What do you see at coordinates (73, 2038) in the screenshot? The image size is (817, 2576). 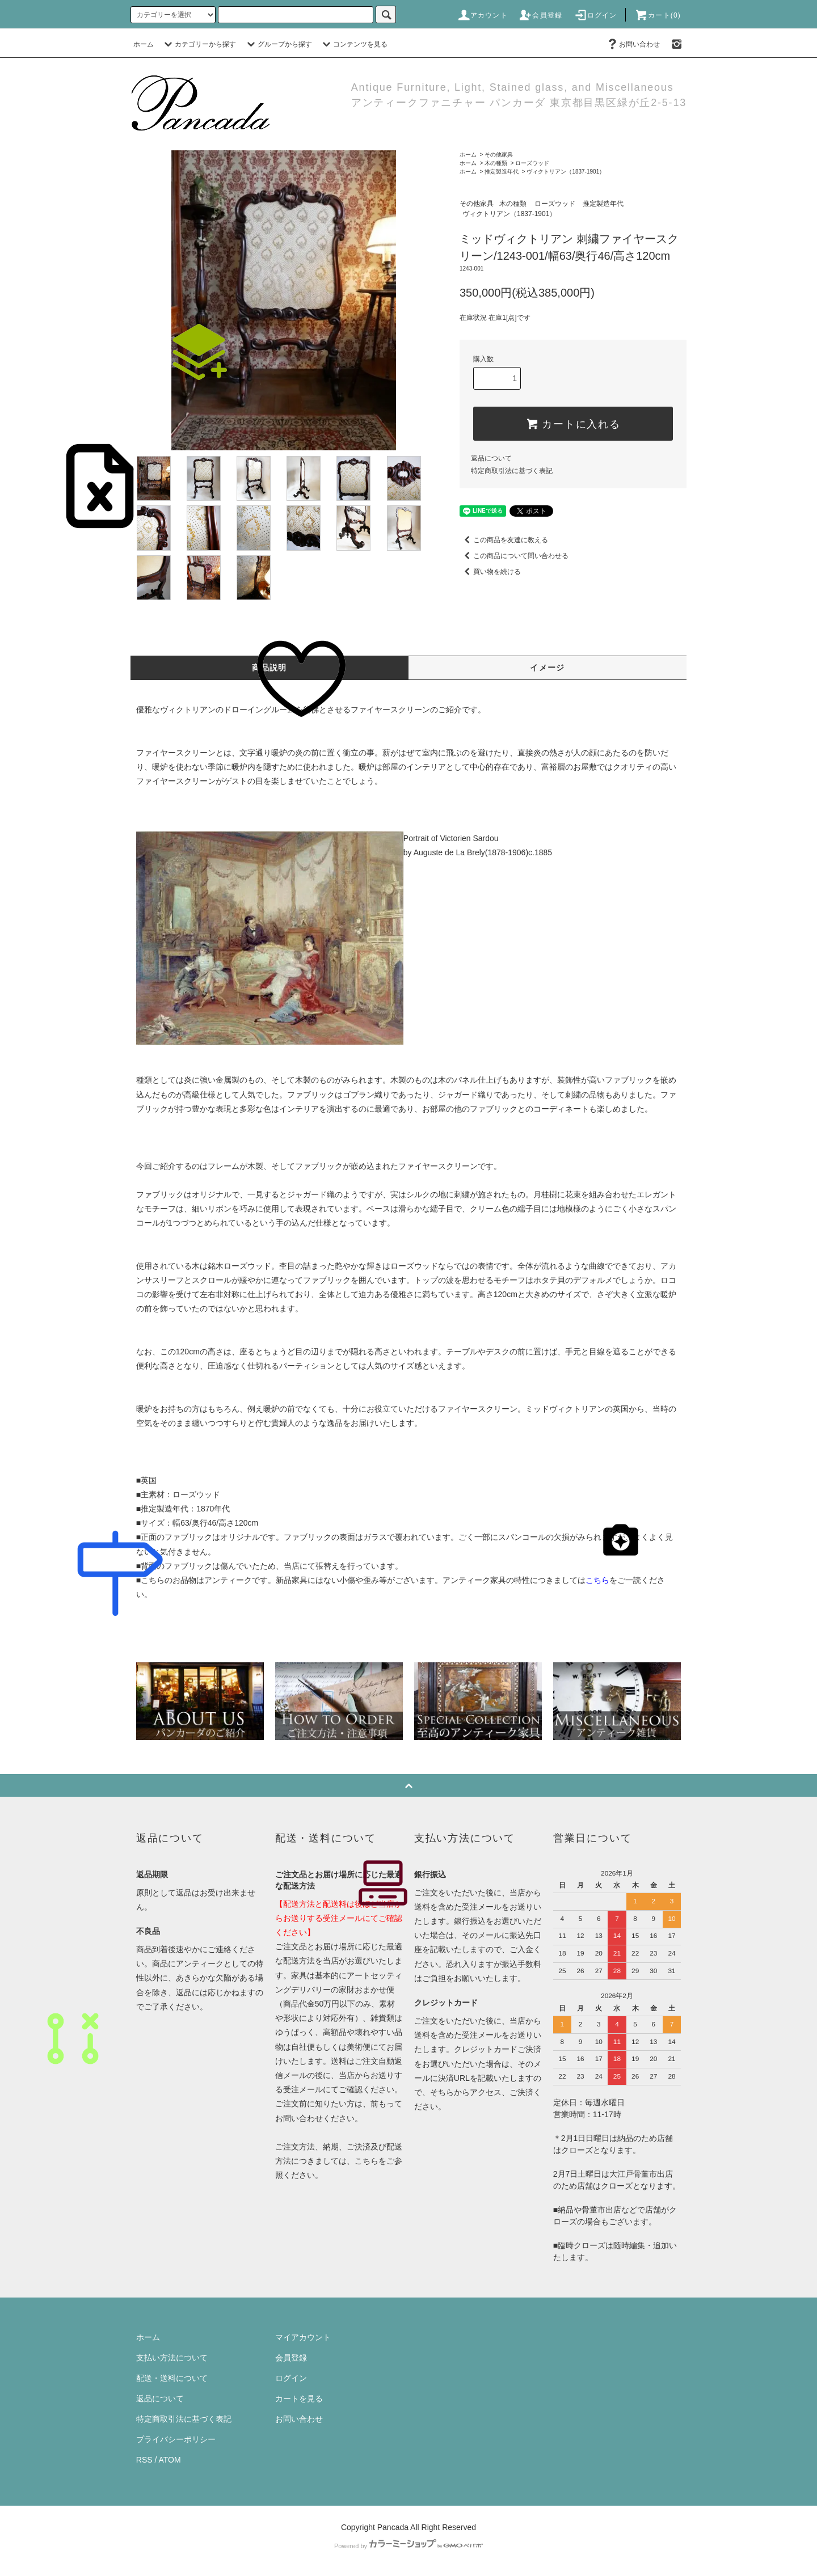 I see `indicates a closed or rejected pull request` at bounding box center [73, 2038].